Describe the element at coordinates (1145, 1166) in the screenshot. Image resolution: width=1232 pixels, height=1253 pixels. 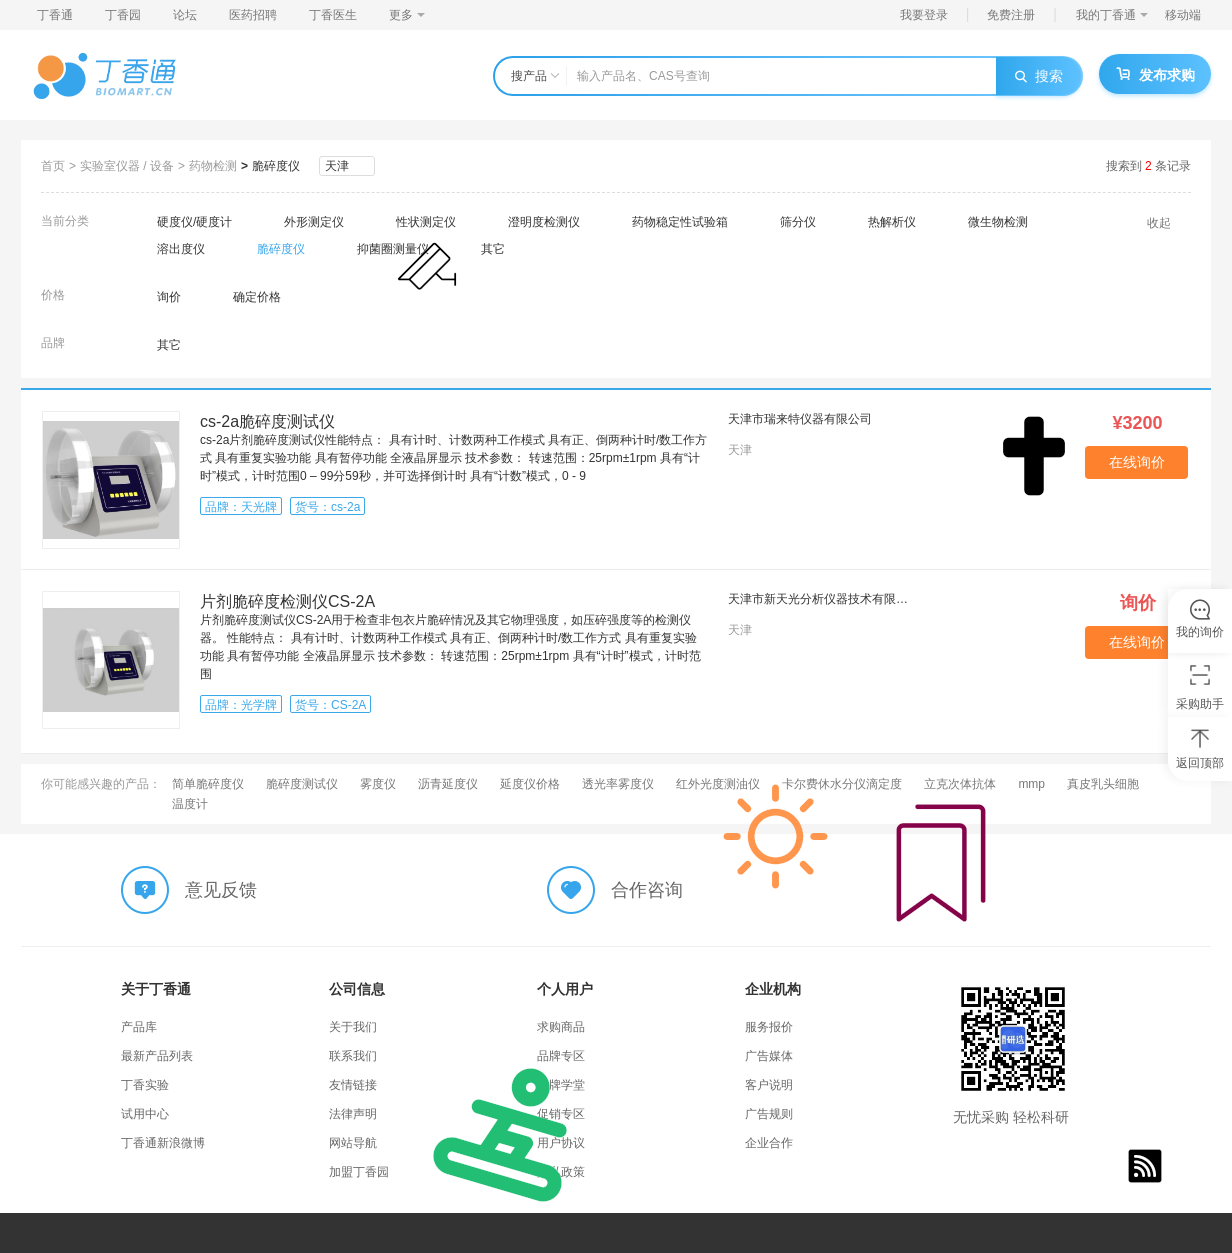
I see `subscribe to RSS feed` at that location.